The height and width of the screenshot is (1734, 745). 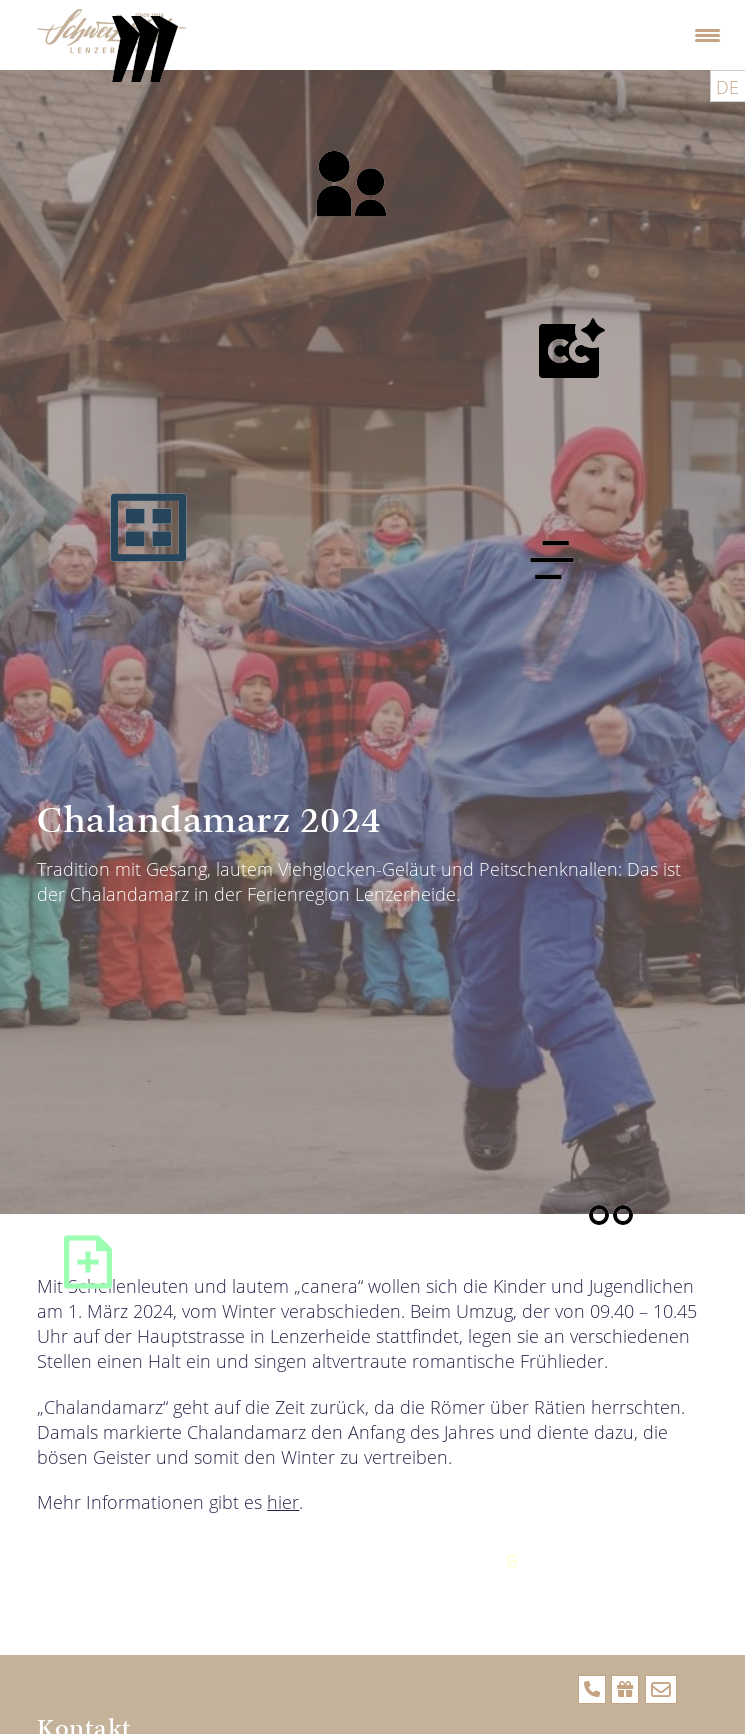 What do you see at coordinates (569, 351) in the screenshot?
I see `enable AI-generated closed captions` at bounding box center [569, 351].